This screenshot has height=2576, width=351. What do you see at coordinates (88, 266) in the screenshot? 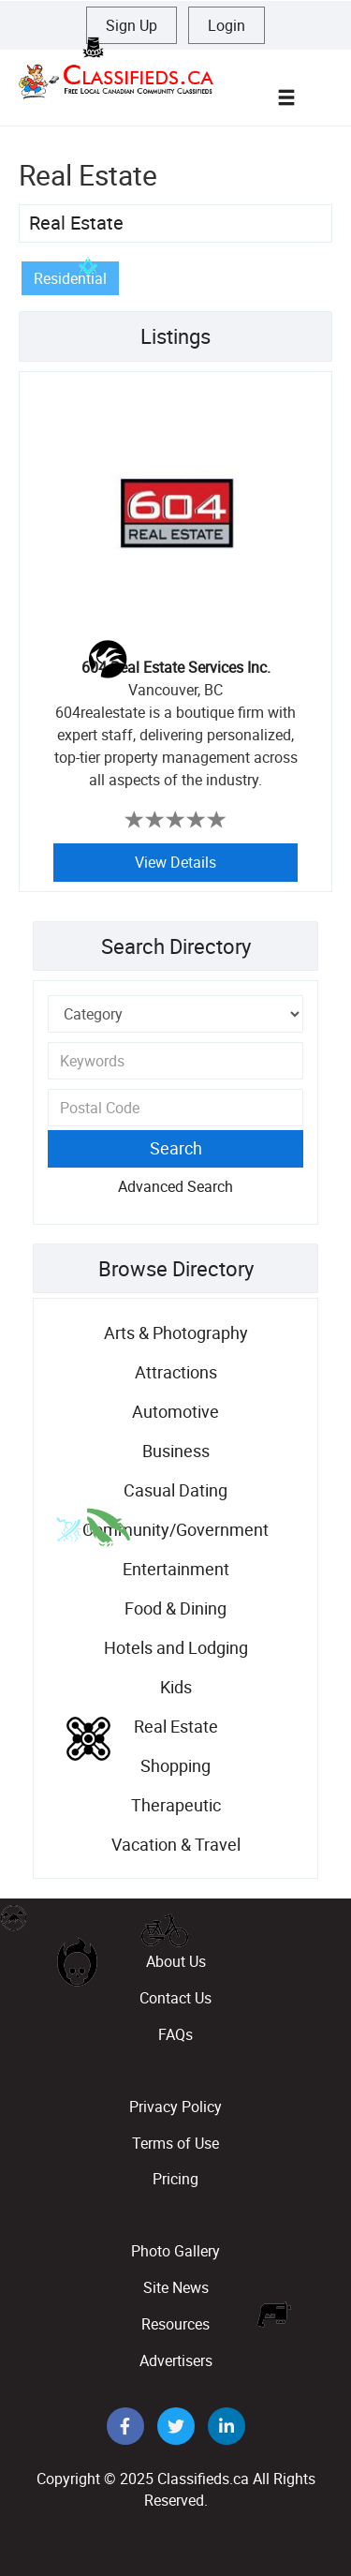
I see `freemasonry or masonic lodge symbol` at bounding box center [88, 266].